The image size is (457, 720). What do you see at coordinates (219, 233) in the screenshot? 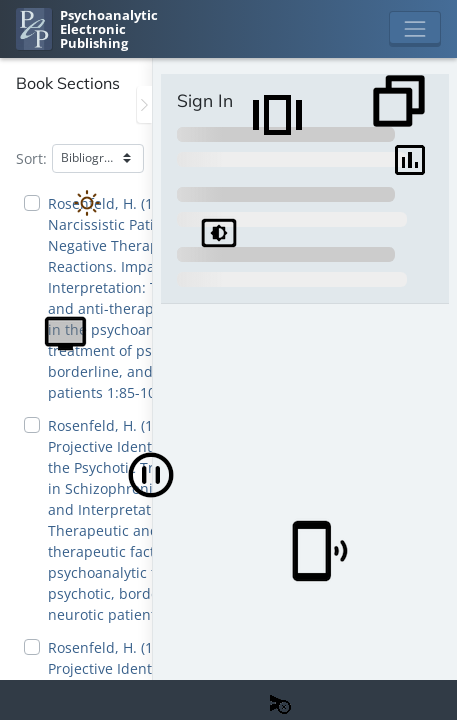
I see `adjust display brightness settings` at bounding box center [219, 233].